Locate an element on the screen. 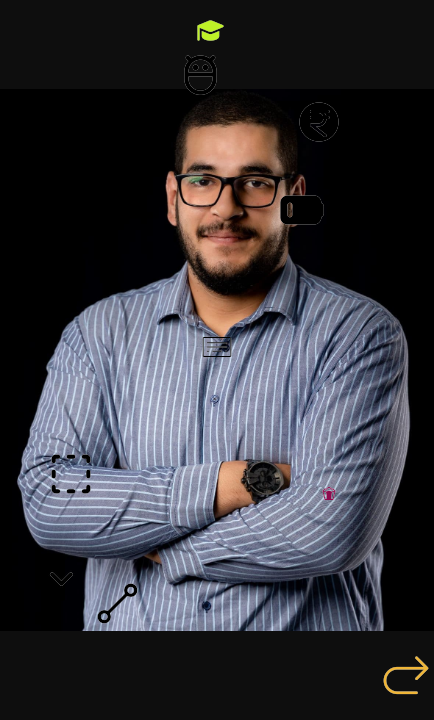  android device or system settings is located at coordinates (200, 74).